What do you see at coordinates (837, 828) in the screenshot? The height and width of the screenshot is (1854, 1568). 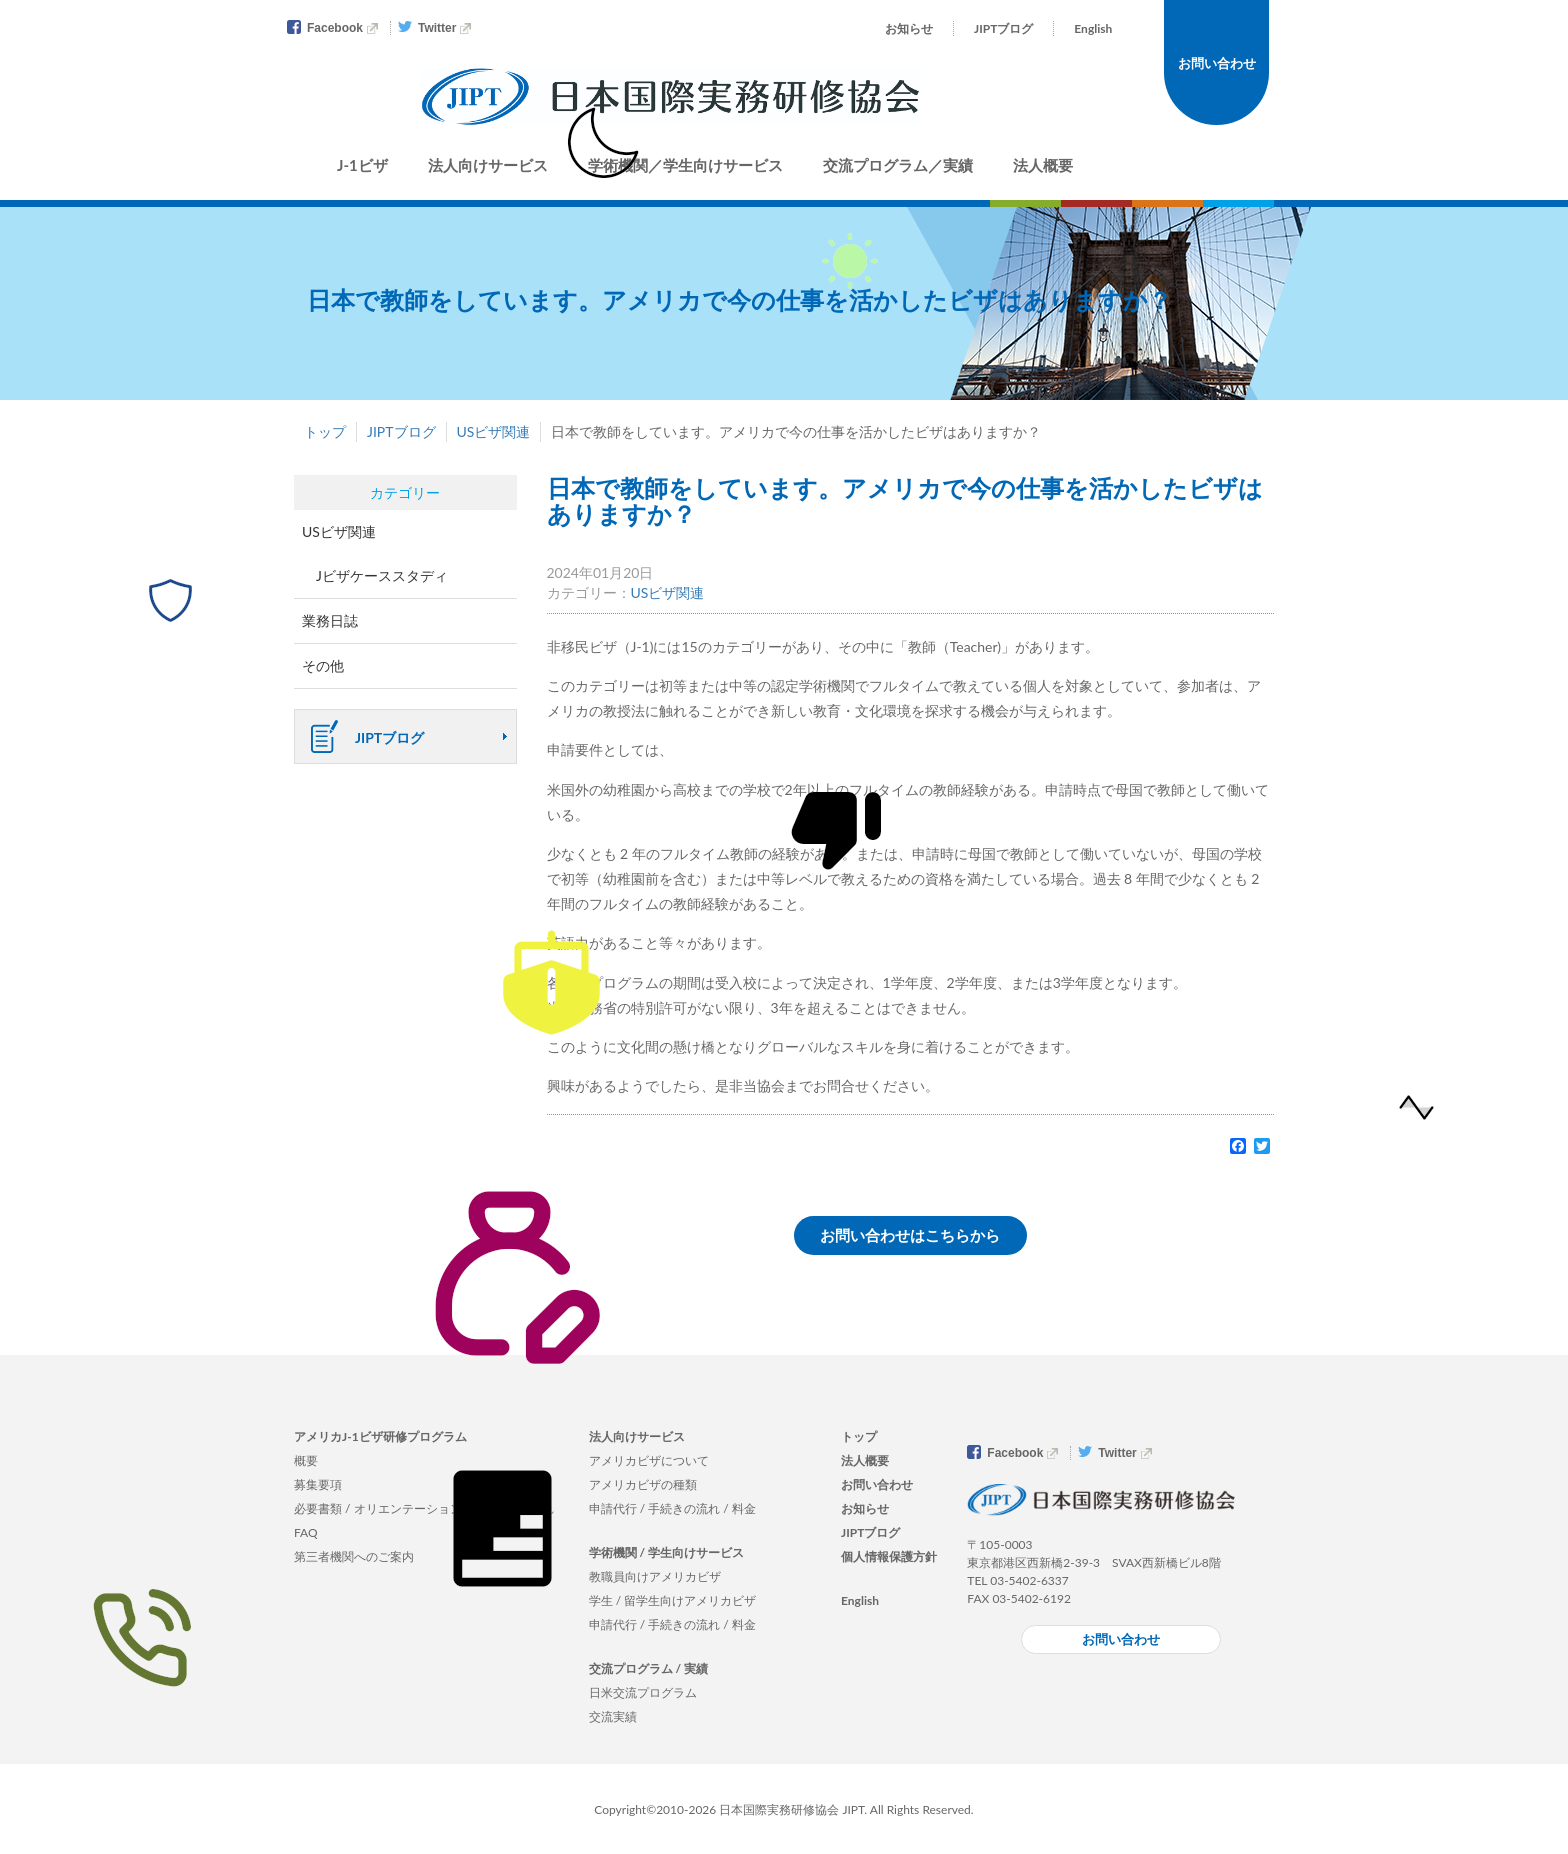 I see `dislike or downvote content` at bounding box center [837, 828].